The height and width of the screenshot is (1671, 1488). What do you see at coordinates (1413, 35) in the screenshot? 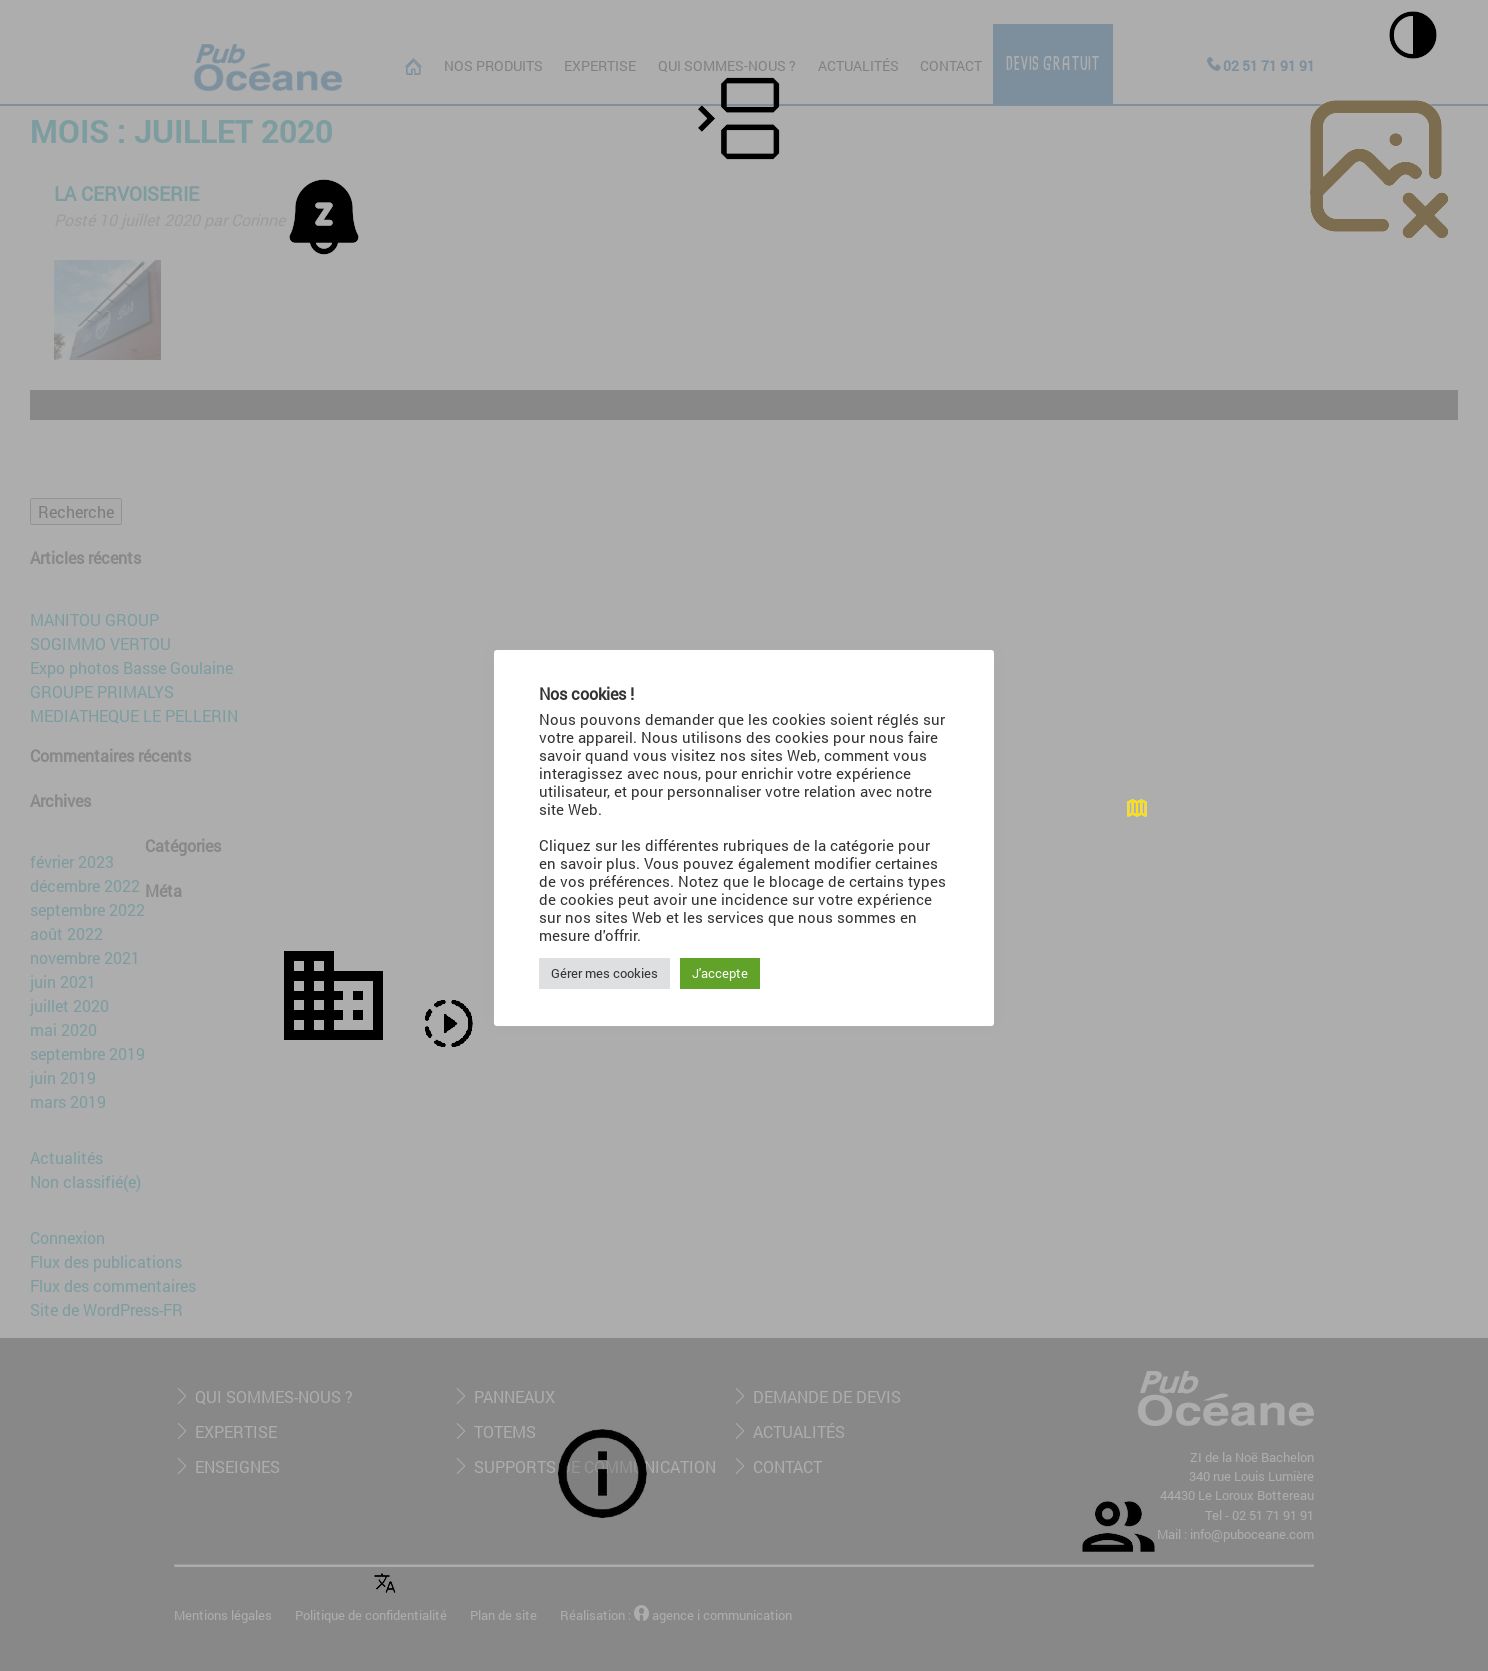
I see `adjust display contrast settings` at bounding box center [1413, 35].